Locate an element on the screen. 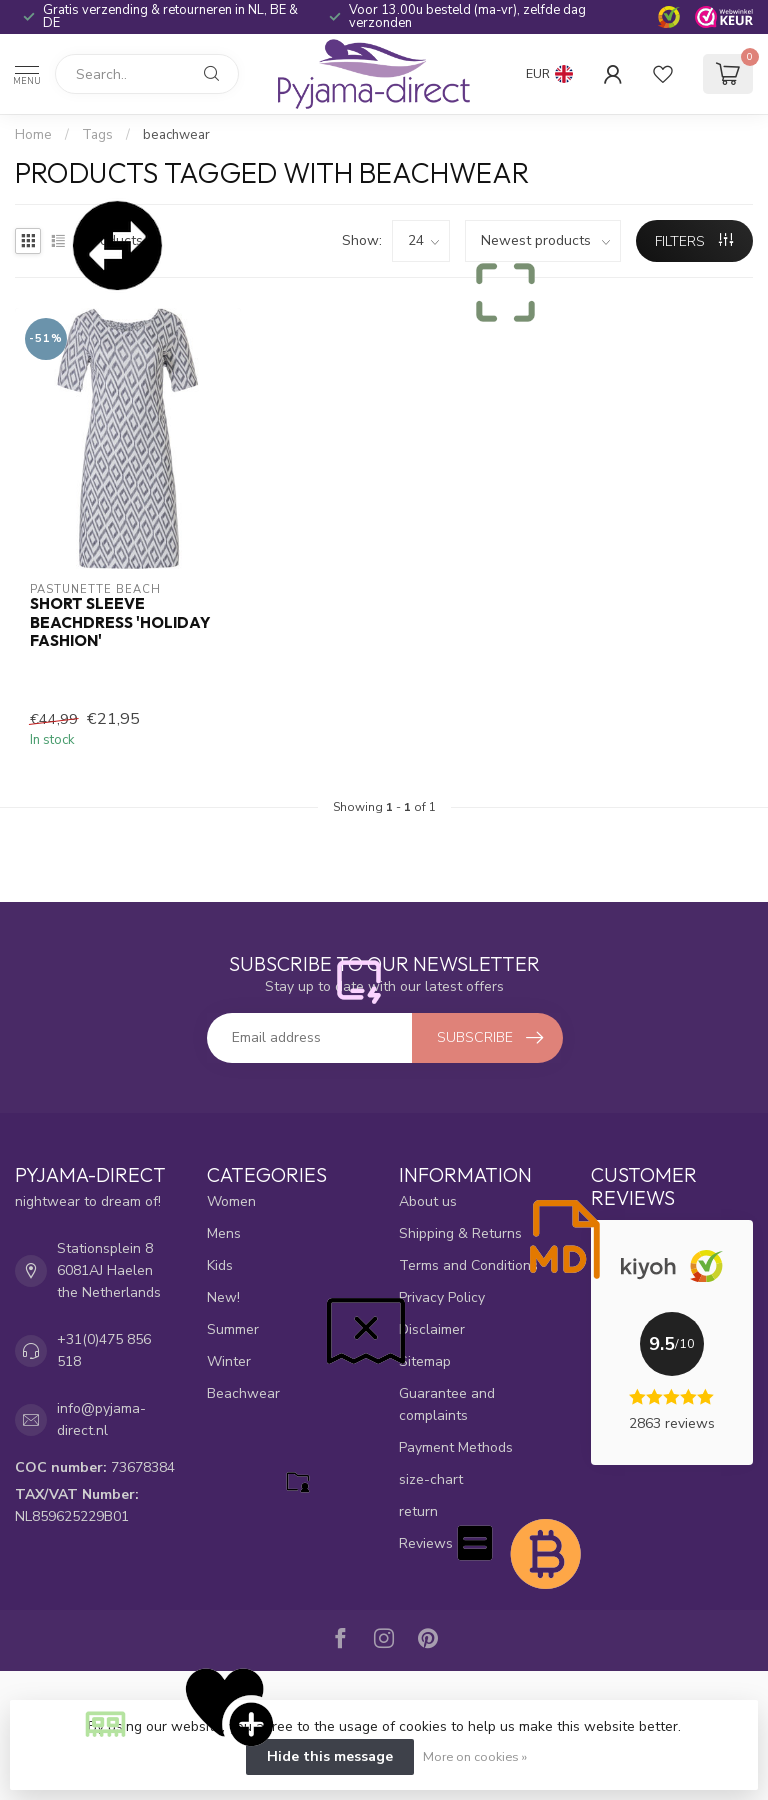 The width and height of the screenshot is (768, 1800). open a markdown file is located at coordinates (566, 1239).